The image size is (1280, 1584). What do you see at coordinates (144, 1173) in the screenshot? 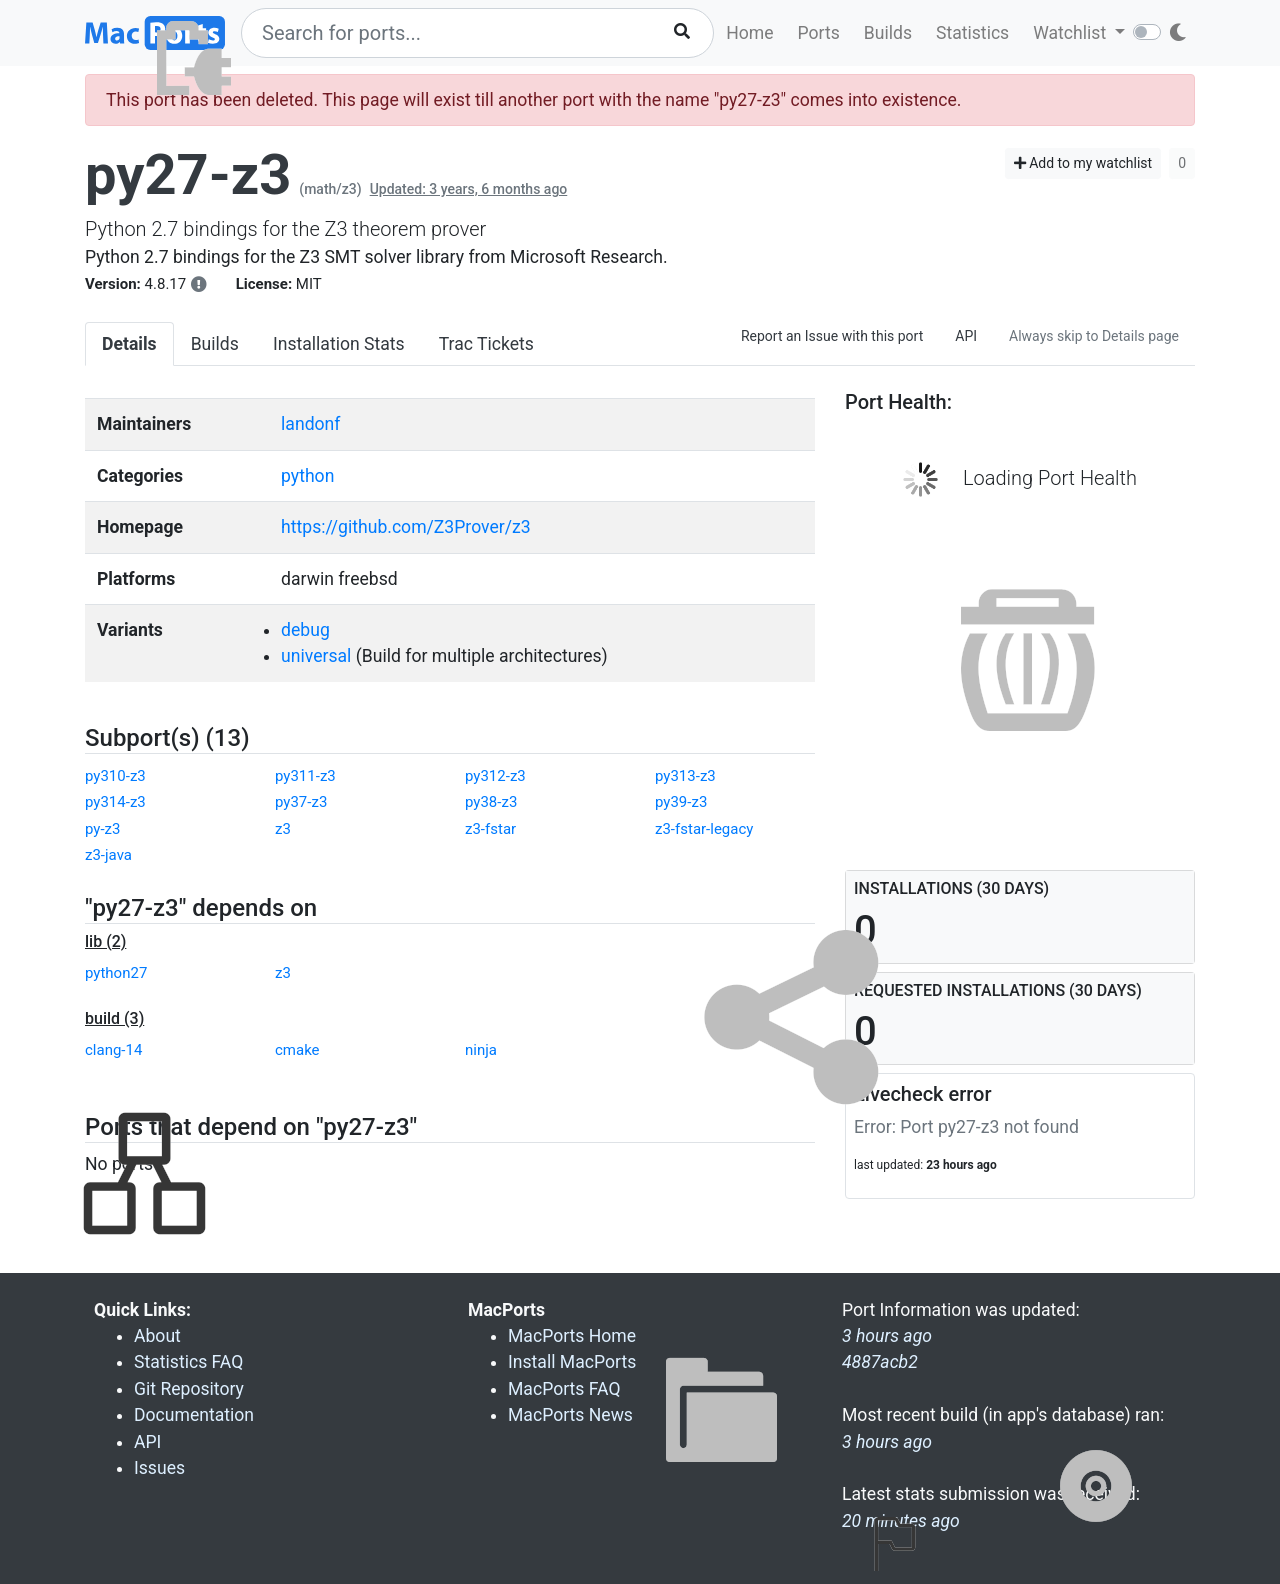
I see `open gtk4 node editor application` at bounding box center [144, 1173].